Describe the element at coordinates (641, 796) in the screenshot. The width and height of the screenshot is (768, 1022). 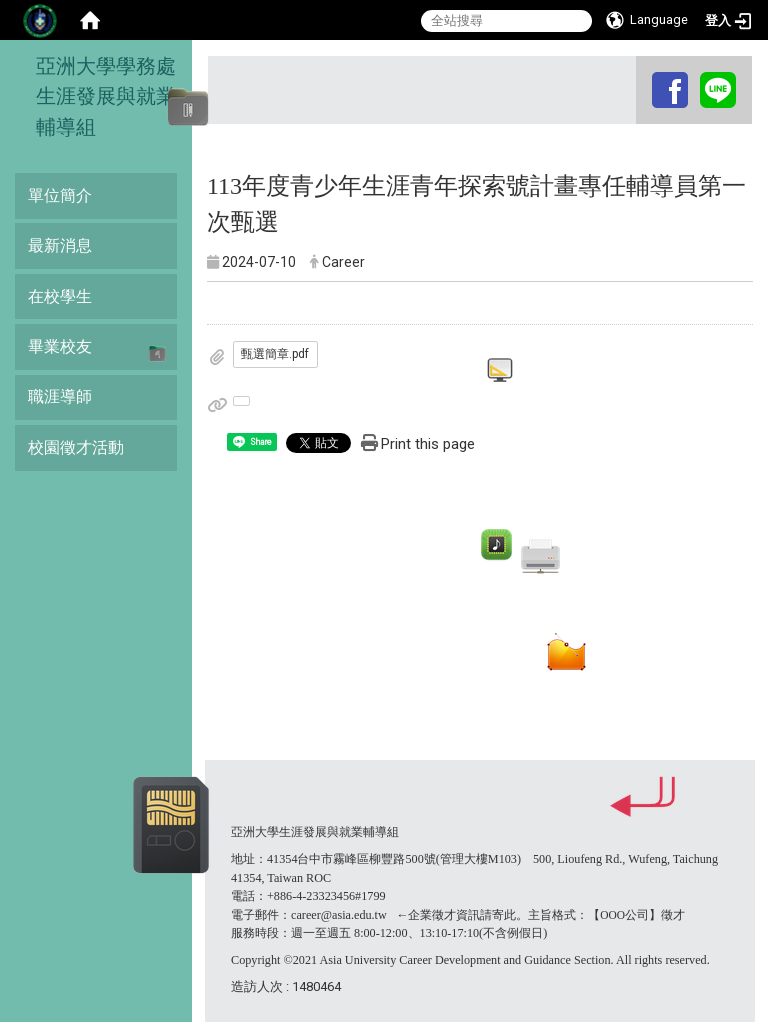
I see `reply to all recipients of an email` at that location.